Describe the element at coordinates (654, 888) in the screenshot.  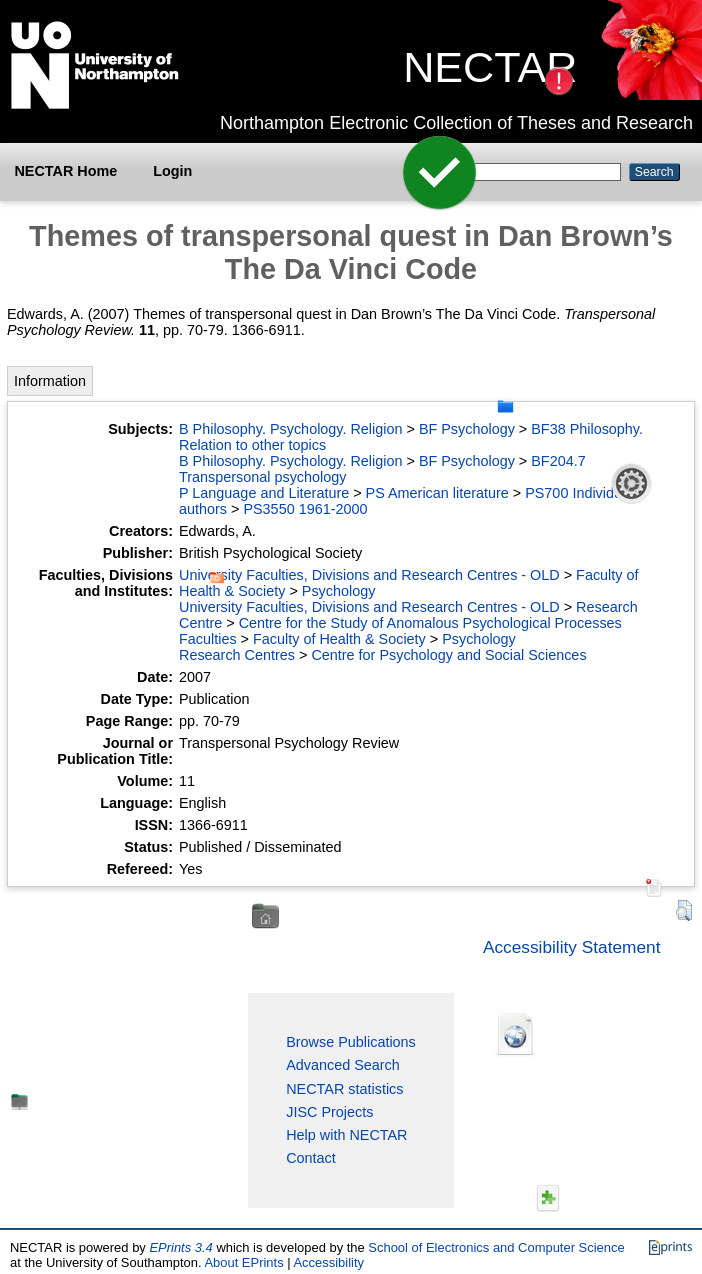
I see `send a file via bluetooth` at that location.